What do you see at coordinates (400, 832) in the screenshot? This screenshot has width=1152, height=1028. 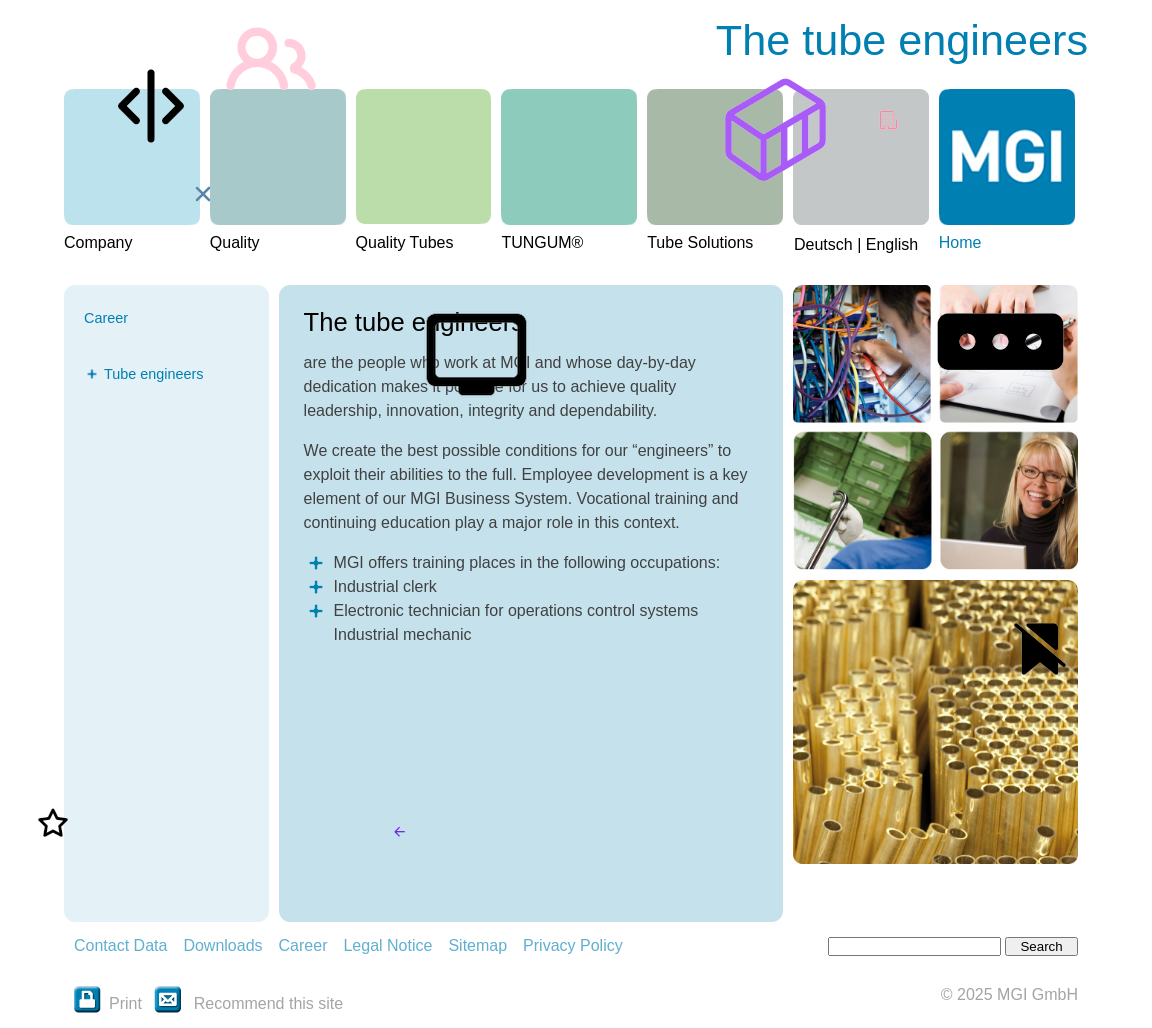 I see `go back to the previous page` at bounding box center [400, 832].